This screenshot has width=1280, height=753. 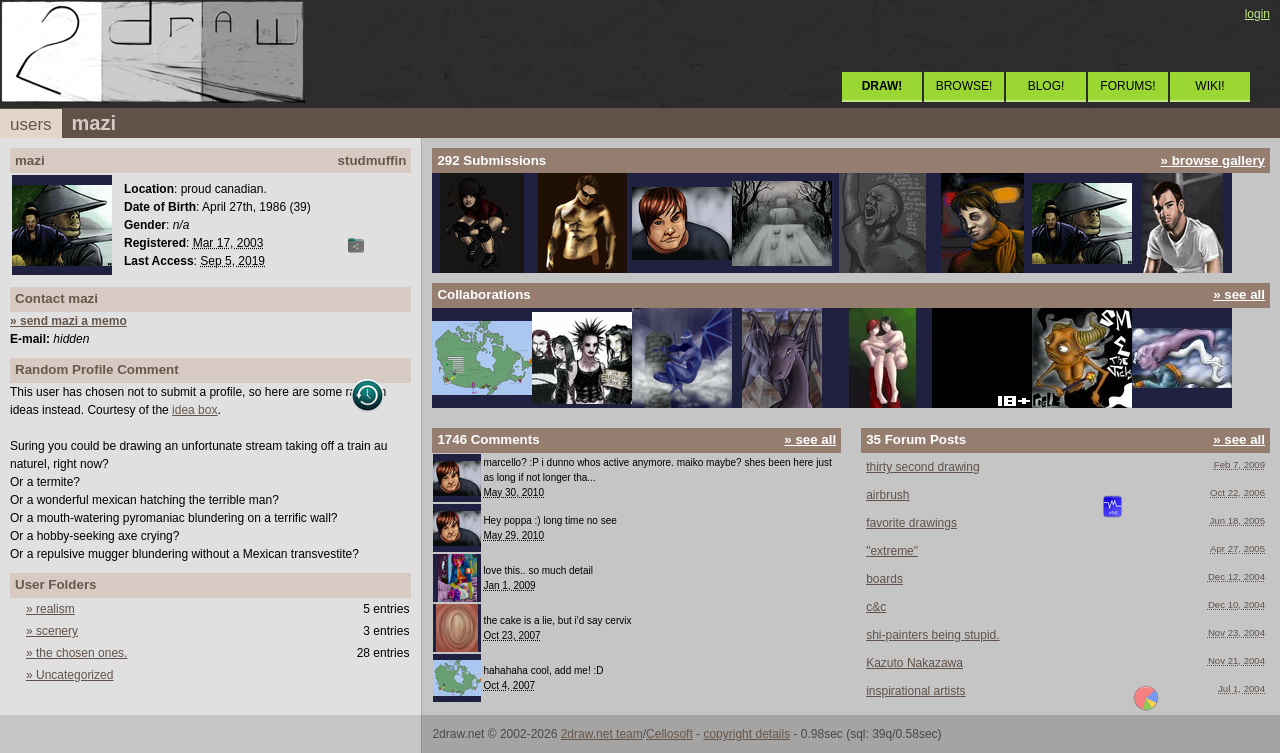 What do you see at coordinates (455, 364) in the screenshot?
I see `increase text indentation` at bounding box center [455, 364].